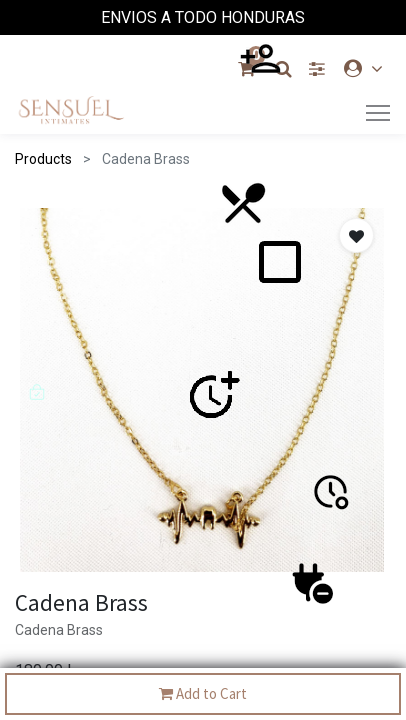  I want to click on find nearby restaurants, so click(243, 203).